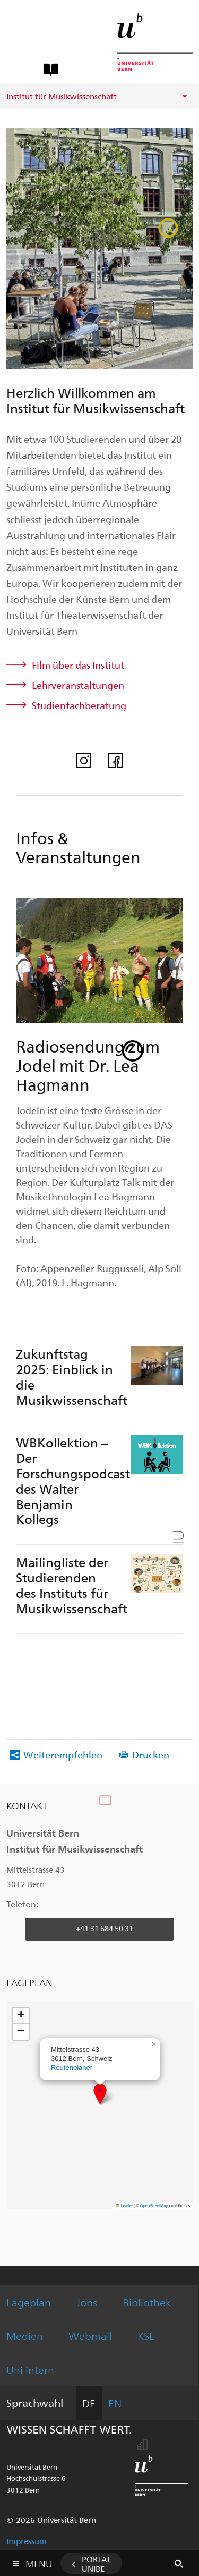  What do you see at coordinates (105, 1800) in the screenshot?
I see `open a new application window` at bounding box center [105, 1800].